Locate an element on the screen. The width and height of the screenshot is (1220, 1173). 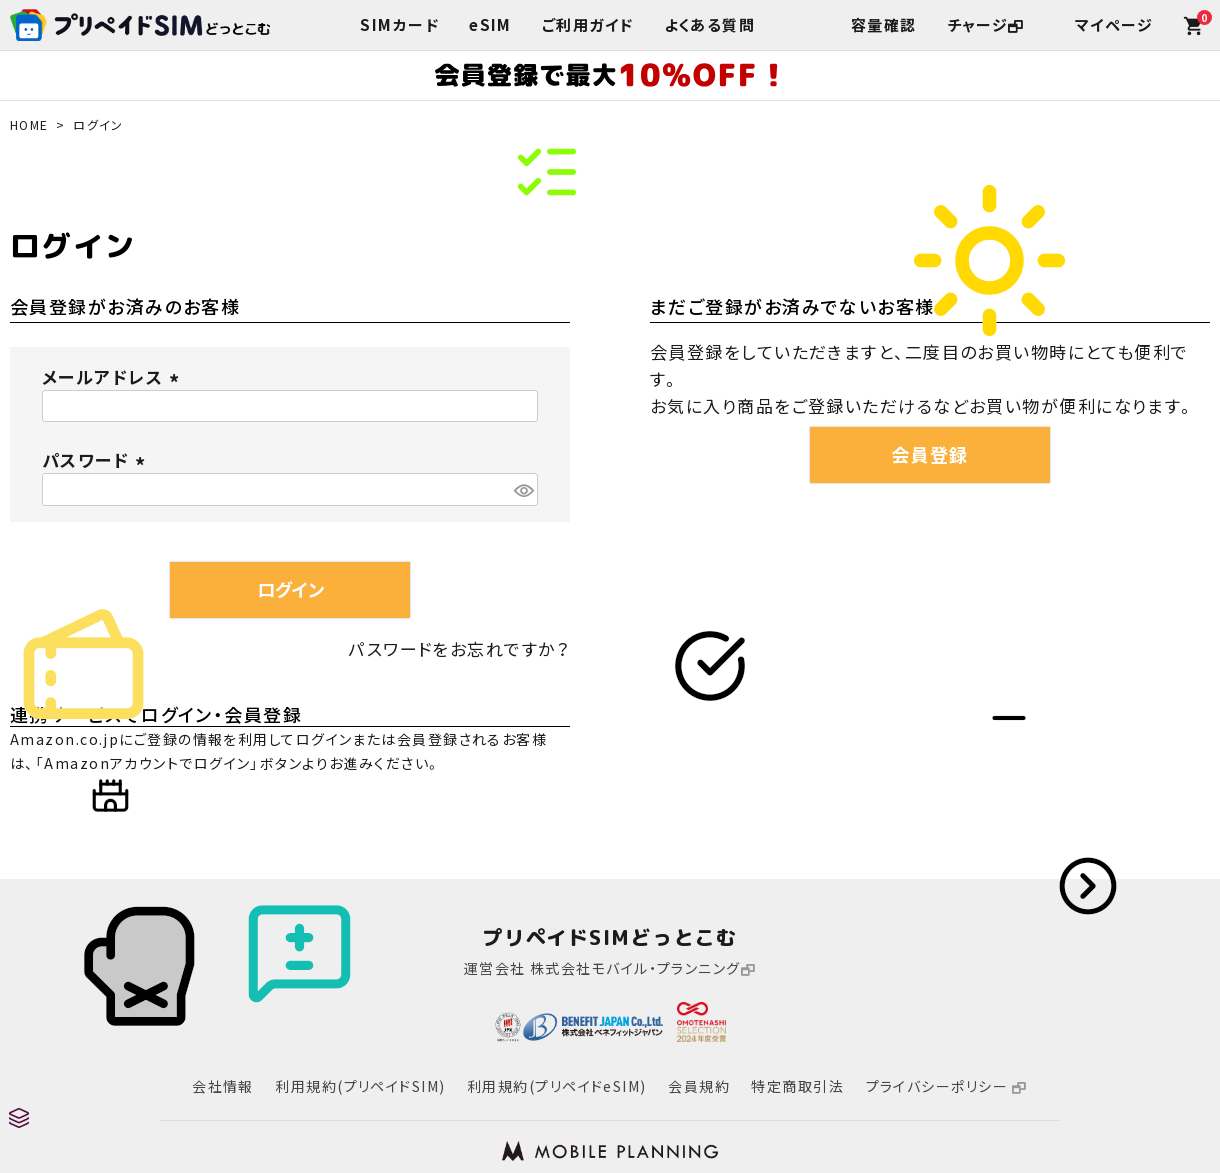
access boxing or combat sports content is located at coordinates (141, 968).